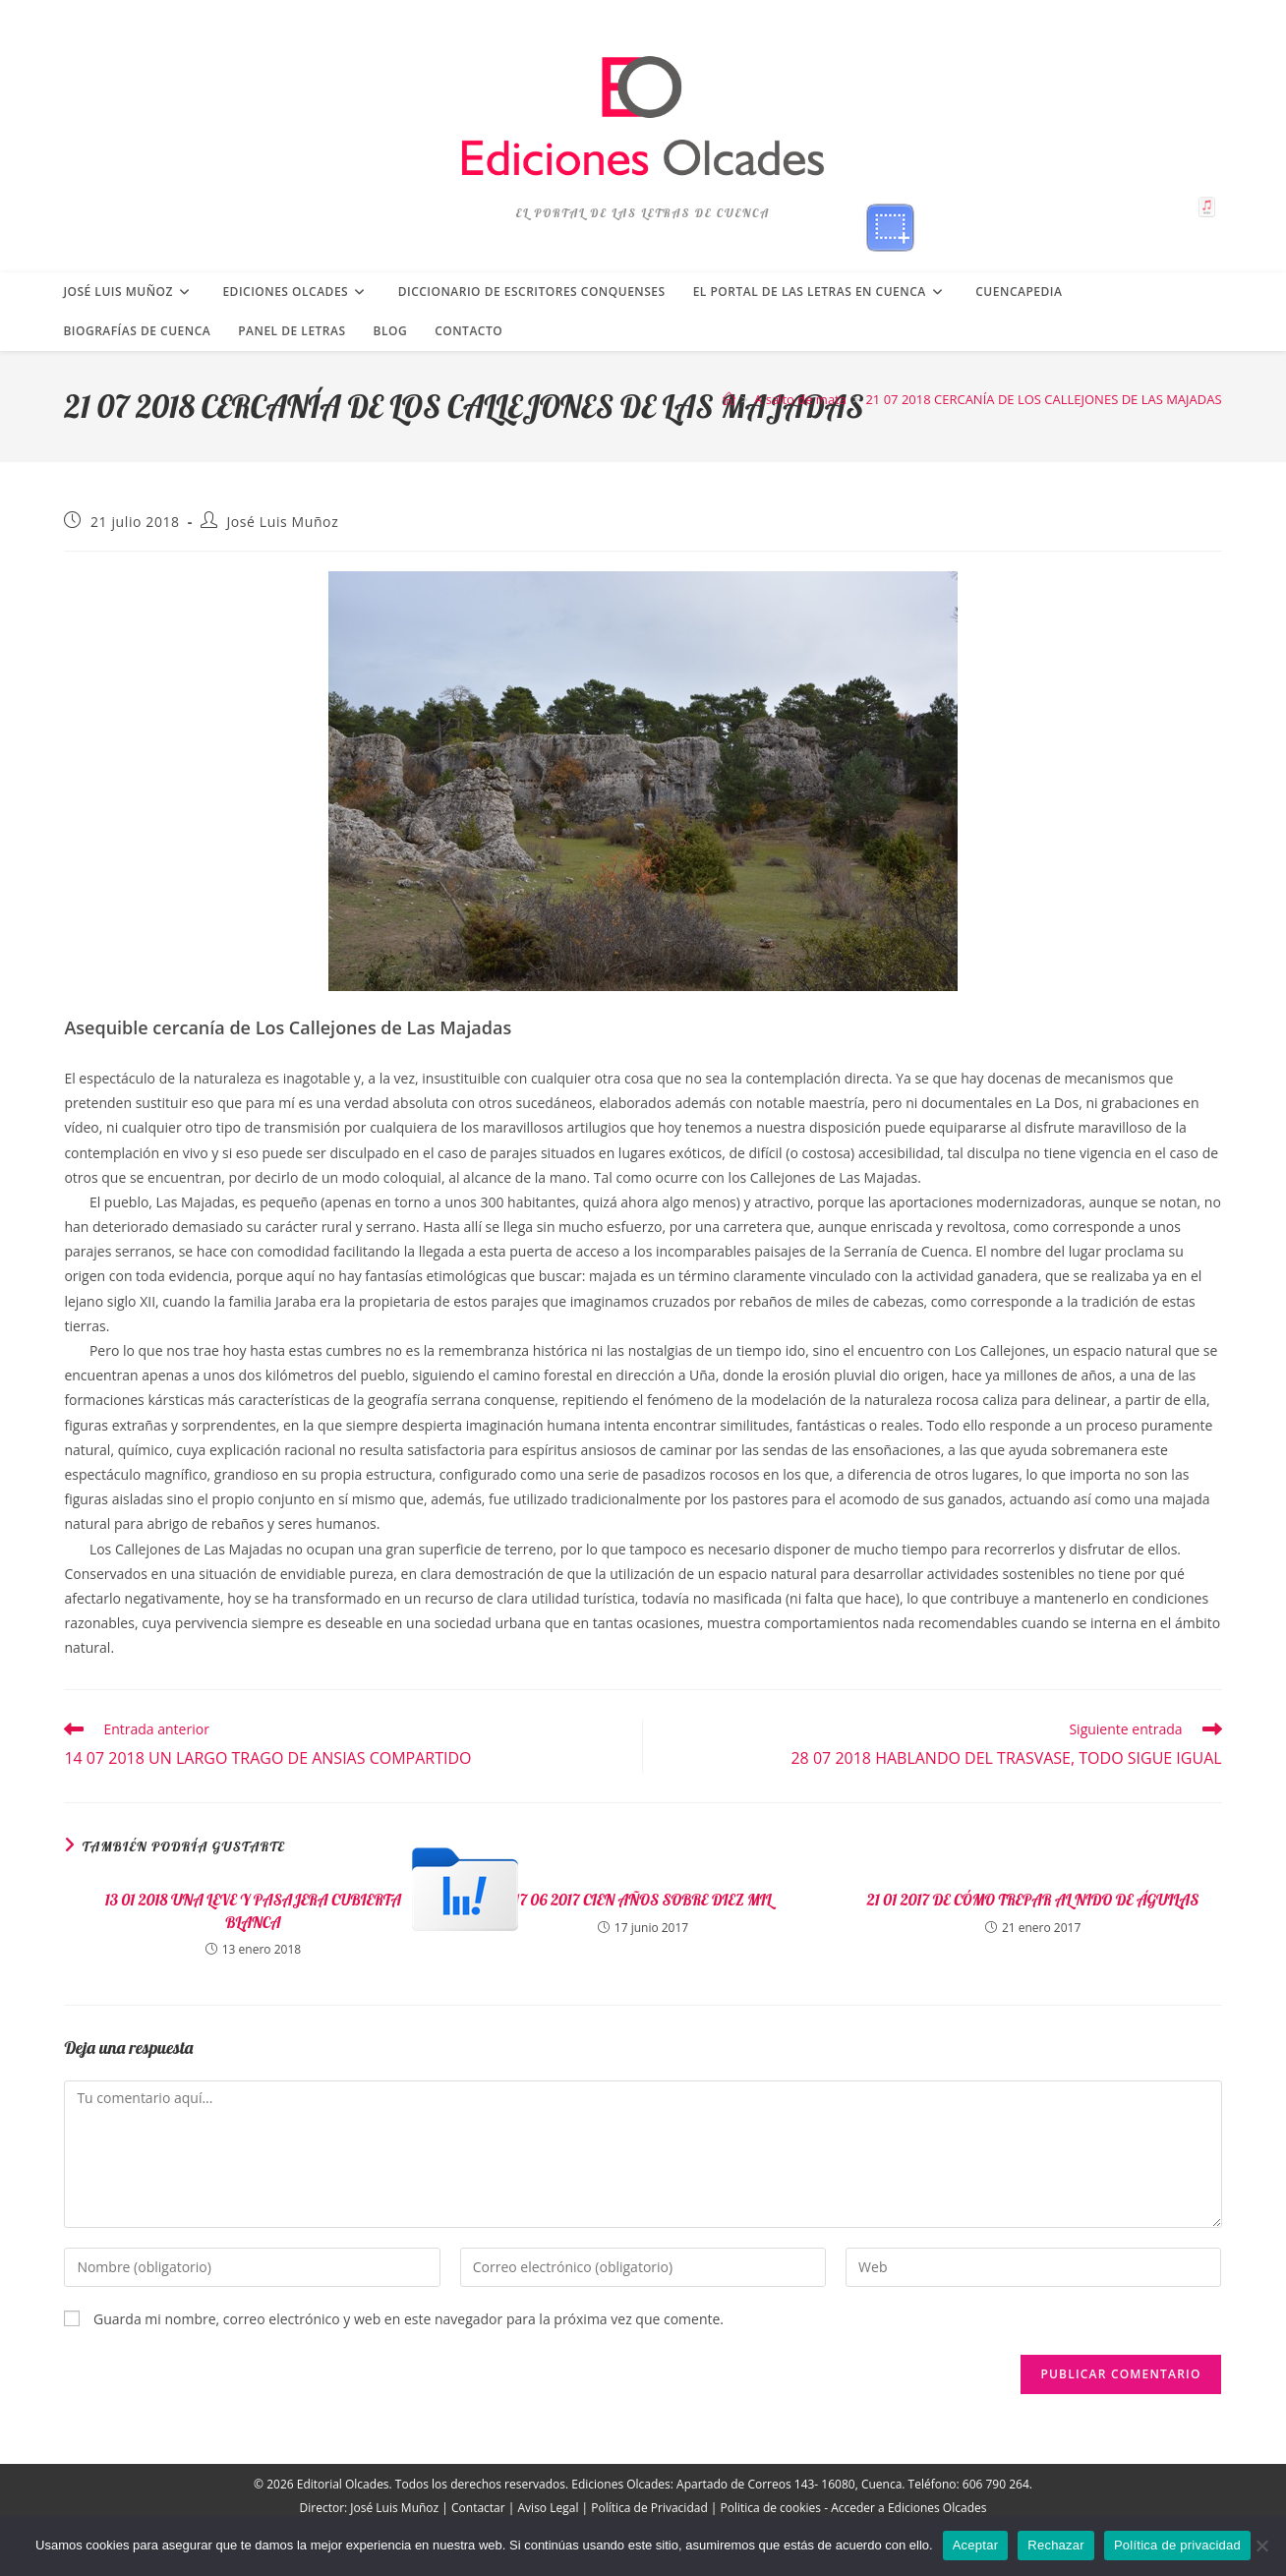 This screenshot has width=1286, height=2576. Describe the element at coordinates (1206, 206) in the screenshot. I see `an ADPCM audio file format indicator` at that location.